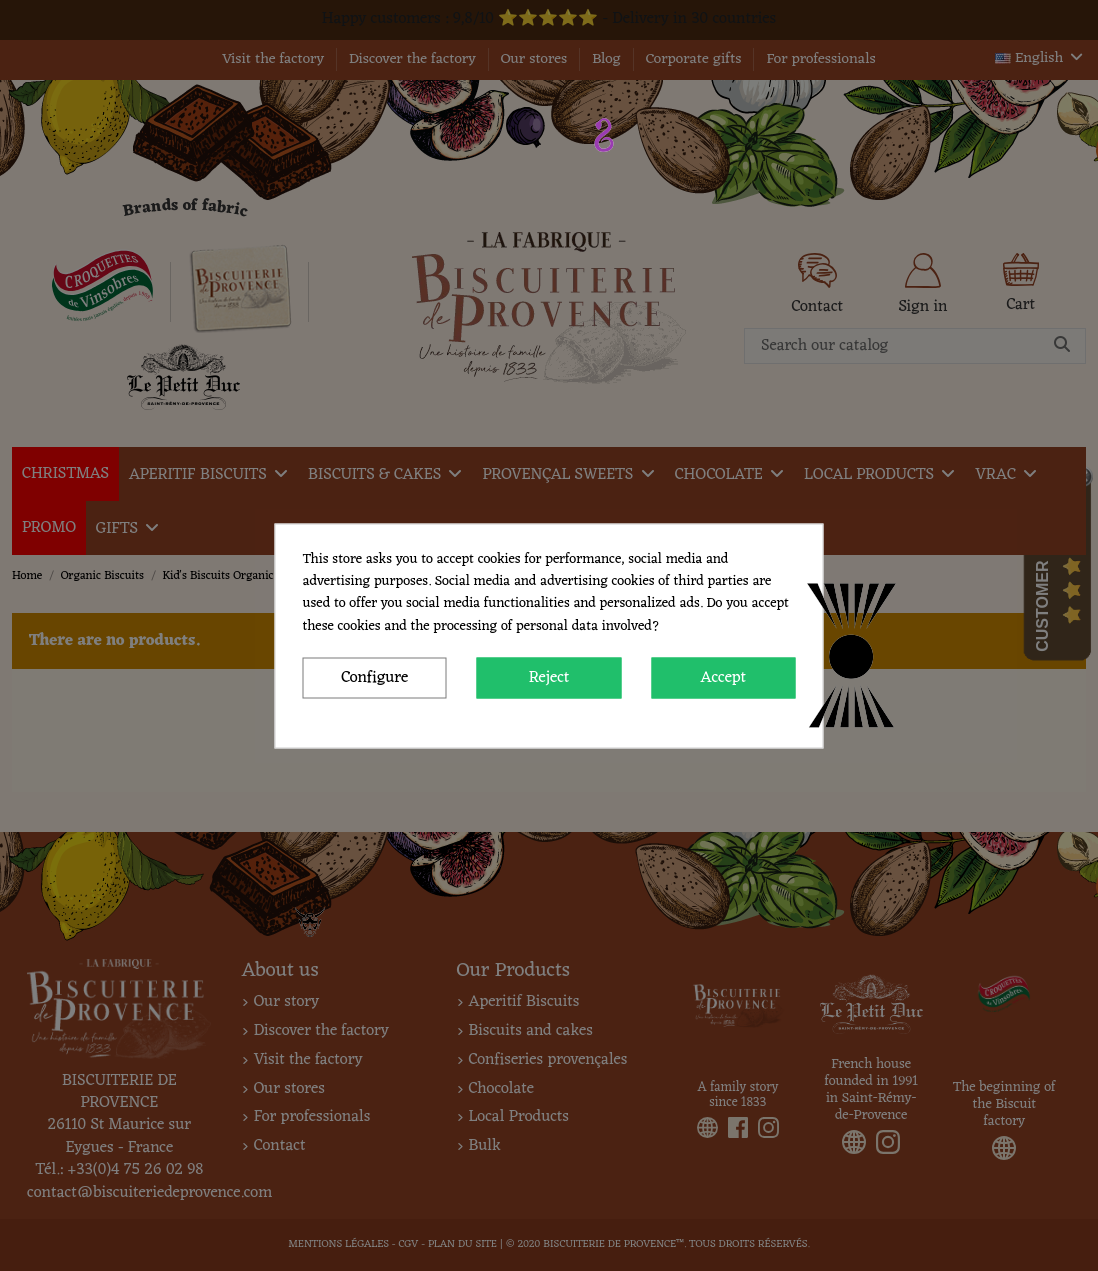  I want to click on indicates poison status effect on character, so click(604, 135).